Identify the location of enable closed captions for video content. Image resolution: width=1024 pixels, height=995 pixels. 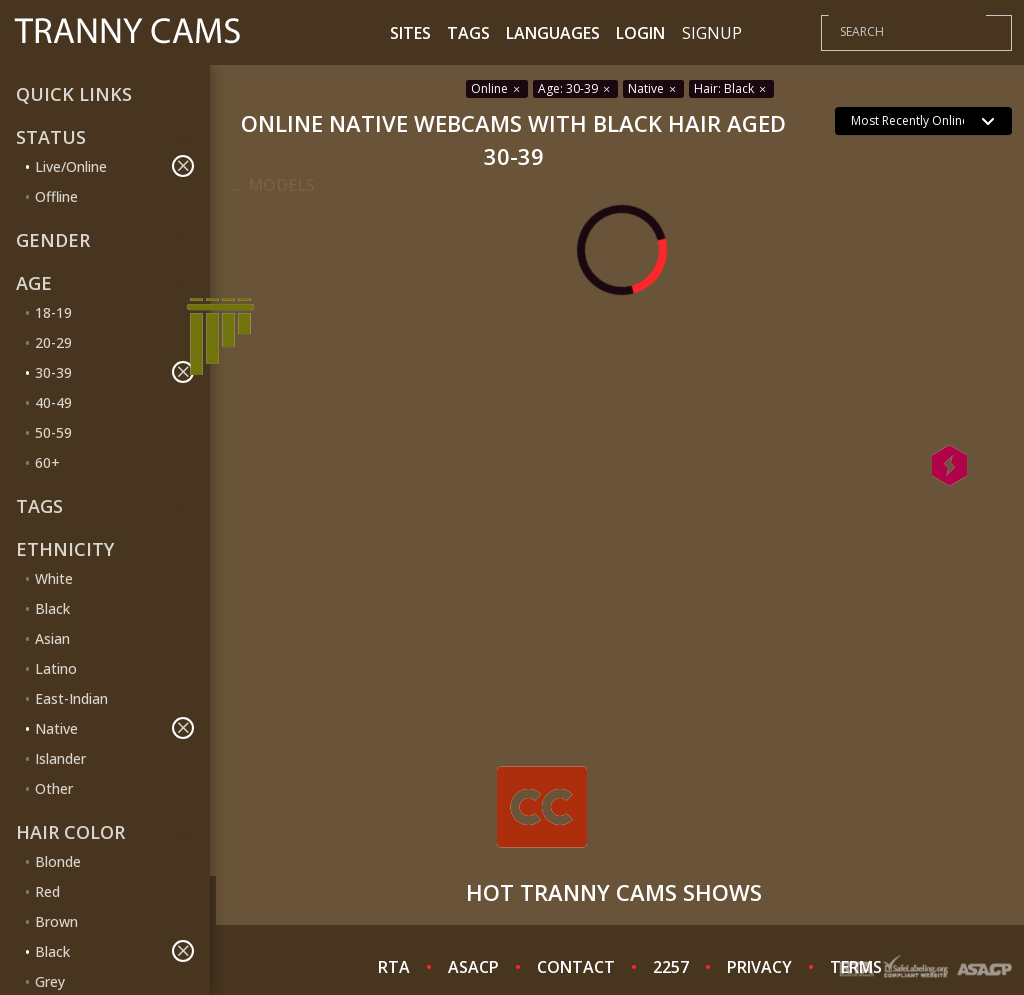
(542, 807).